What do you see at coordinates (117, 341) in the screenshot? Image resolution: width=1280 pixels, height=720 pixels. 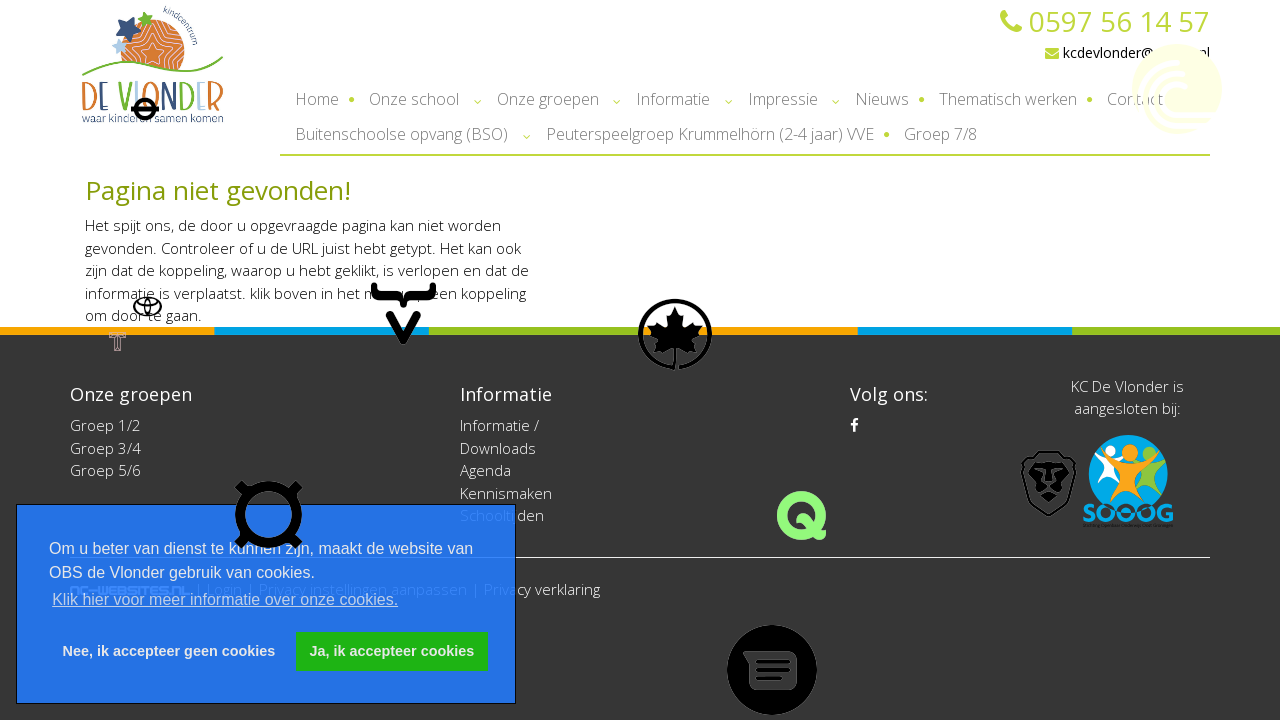 I see `visit talenthouse website or app` at bounding box center [117, 341].